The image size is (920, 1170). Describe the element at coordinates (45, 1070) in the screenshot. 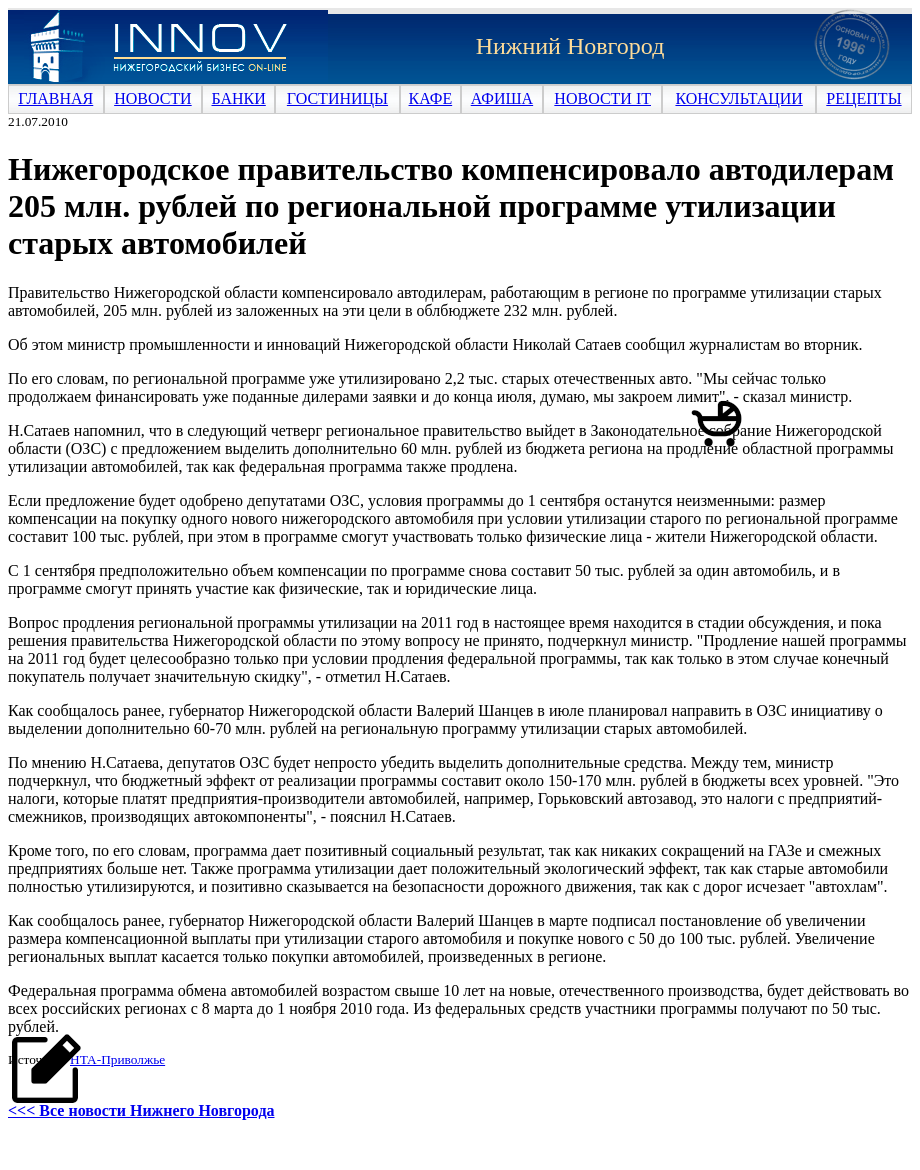

I see `compose a new note` at that location.